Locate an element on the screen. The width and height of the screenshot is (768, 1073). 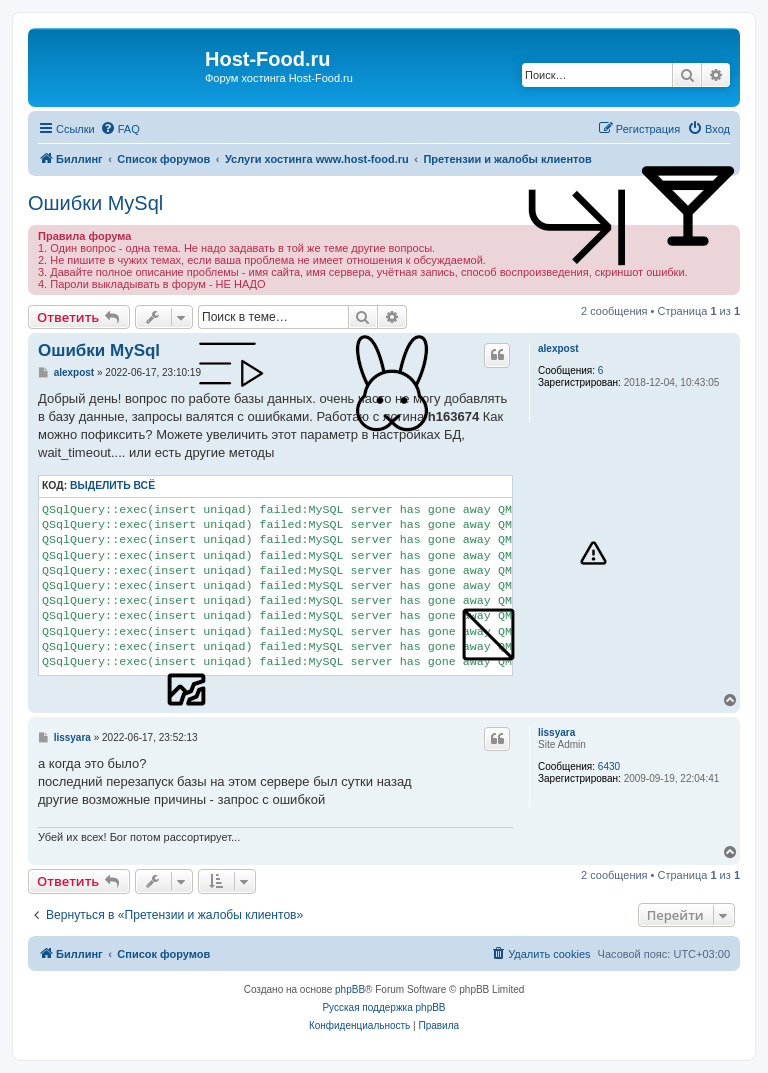
placeholder for missing or unavailable image content is located at coordinates (488, 634).